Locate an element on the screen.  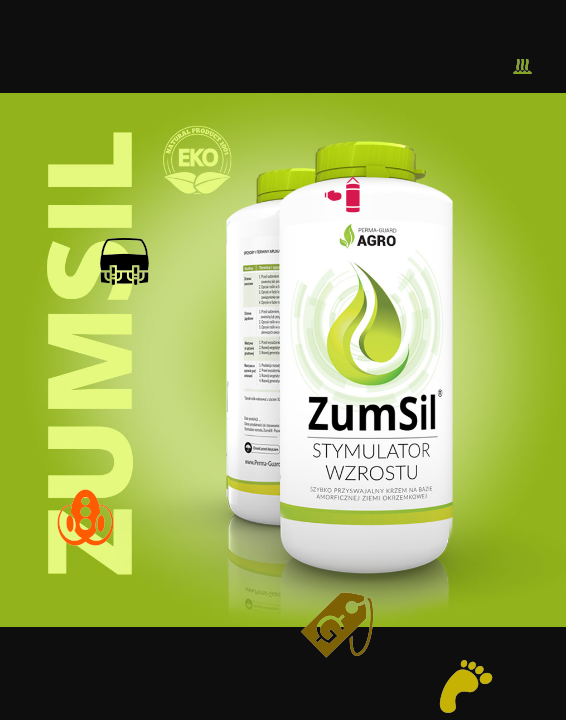
decorative game badge or achievement emblem is located at coordinates (85, 517).